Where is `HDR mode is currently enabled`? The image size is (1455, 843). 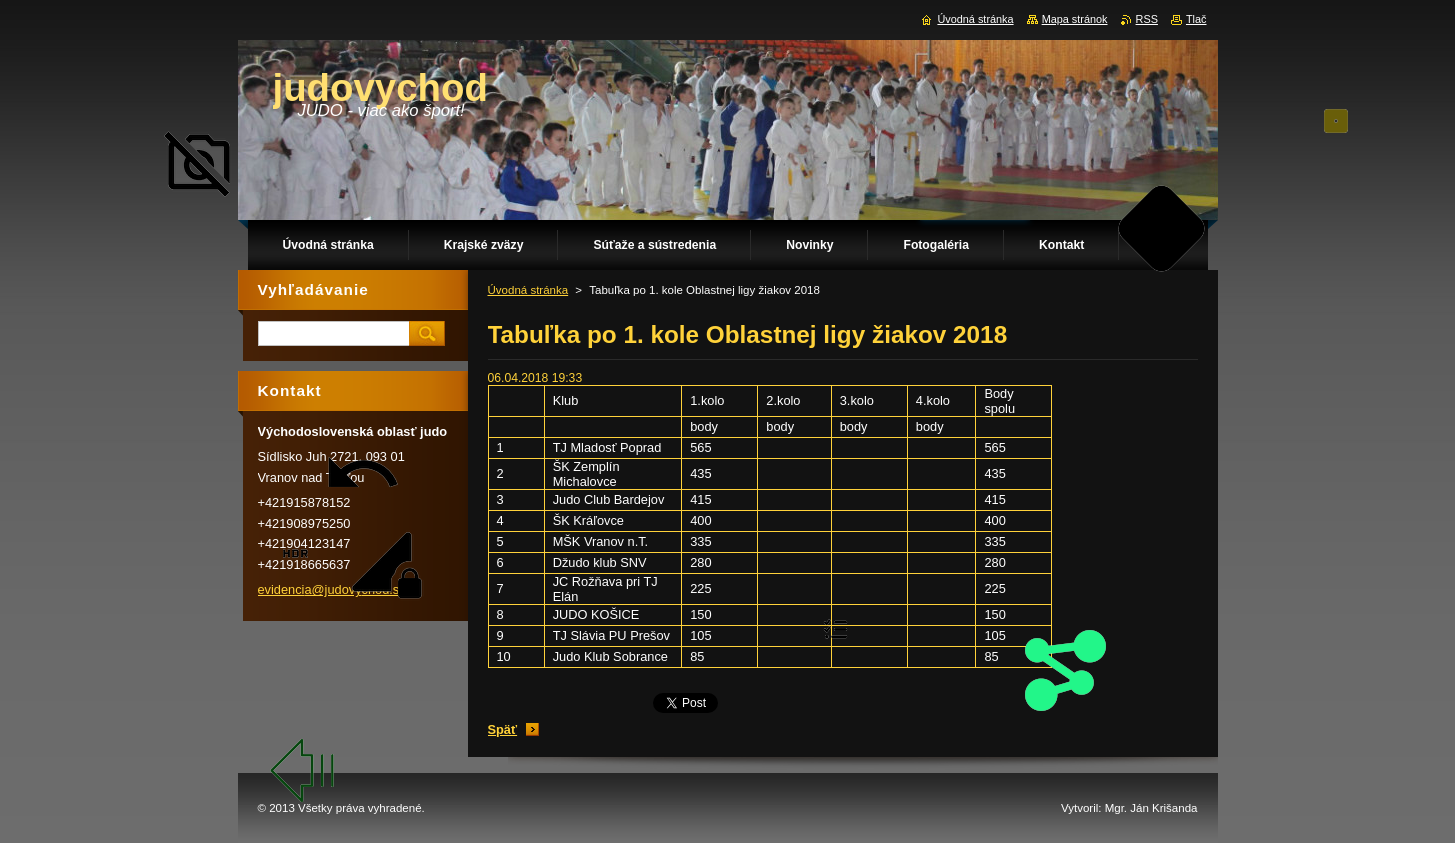 HDR mode is currently enabled is located at coordinates (295, 553).